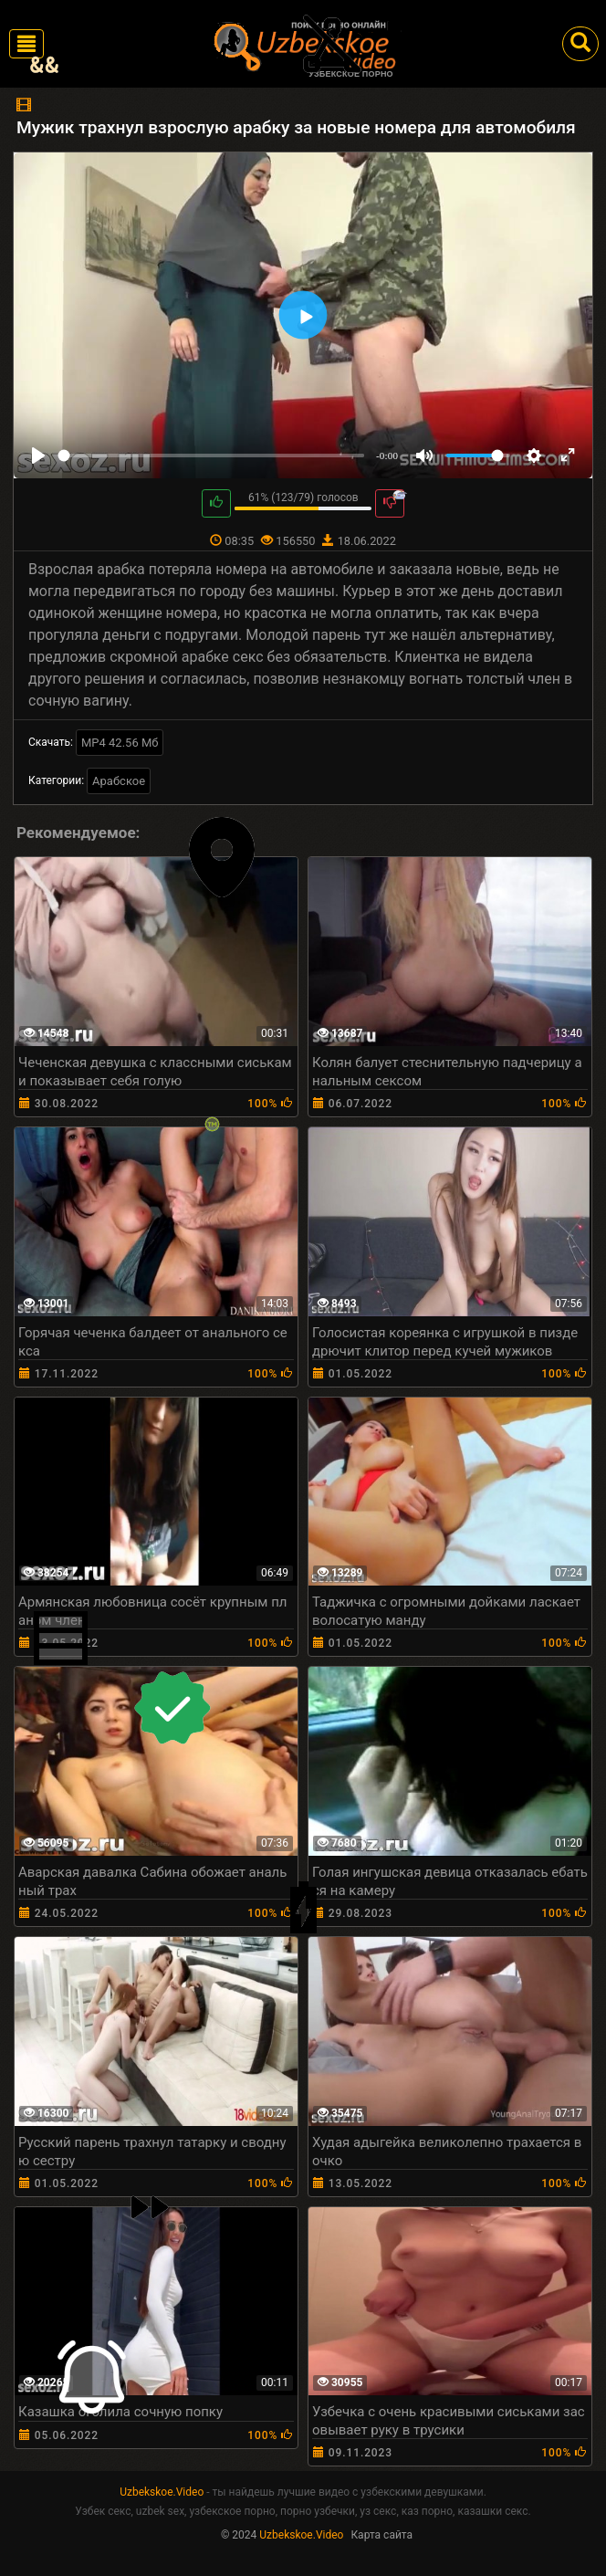 This screenshot has height=2576, width=606. Describe the element at coordinates (91, 2378) in the screenshot. I see `indicates new notifications are available` at that location.